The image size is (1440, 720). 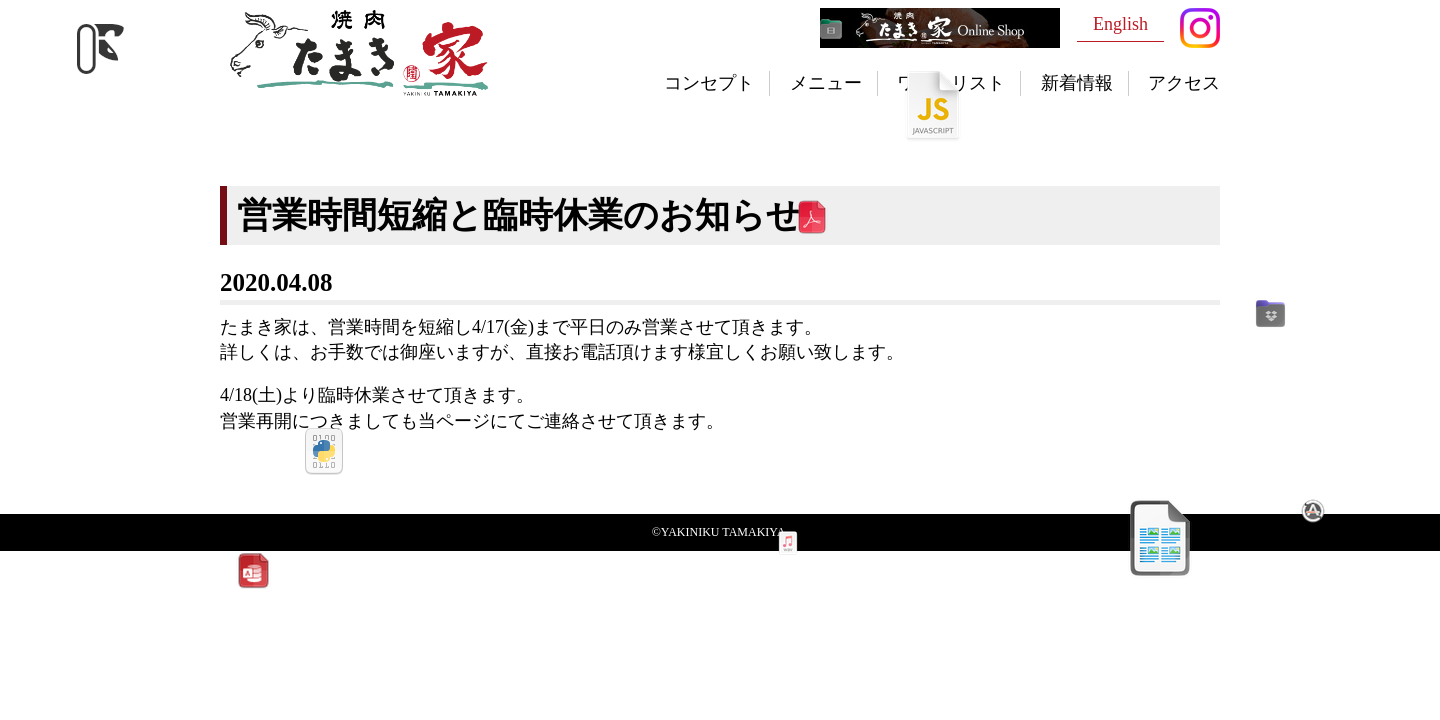 What do you see at coordinates (933, 106) in the screenshot?
I see `a javascript source code file` at bounding box center [933, 106].